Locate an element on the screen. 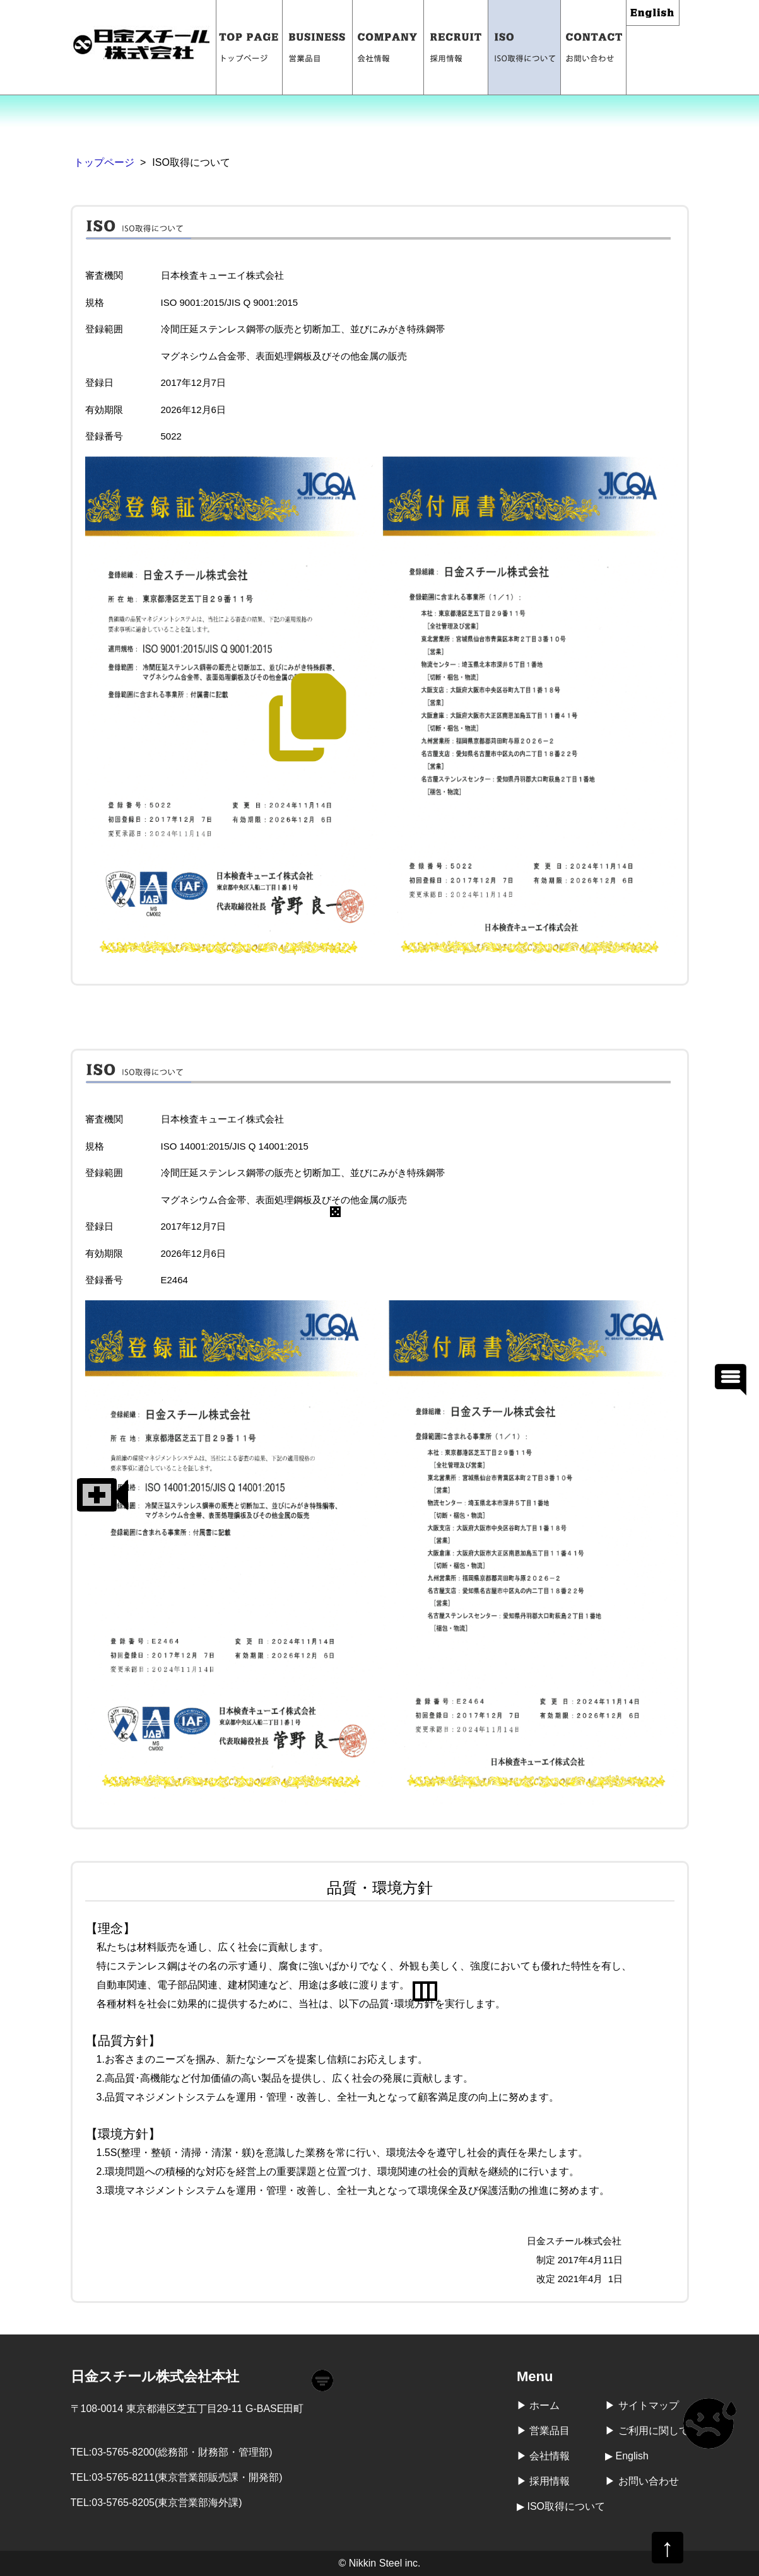 The height and width of the screenshot is (2576, 759). start a new video call is located at coordinates (102, 1495).